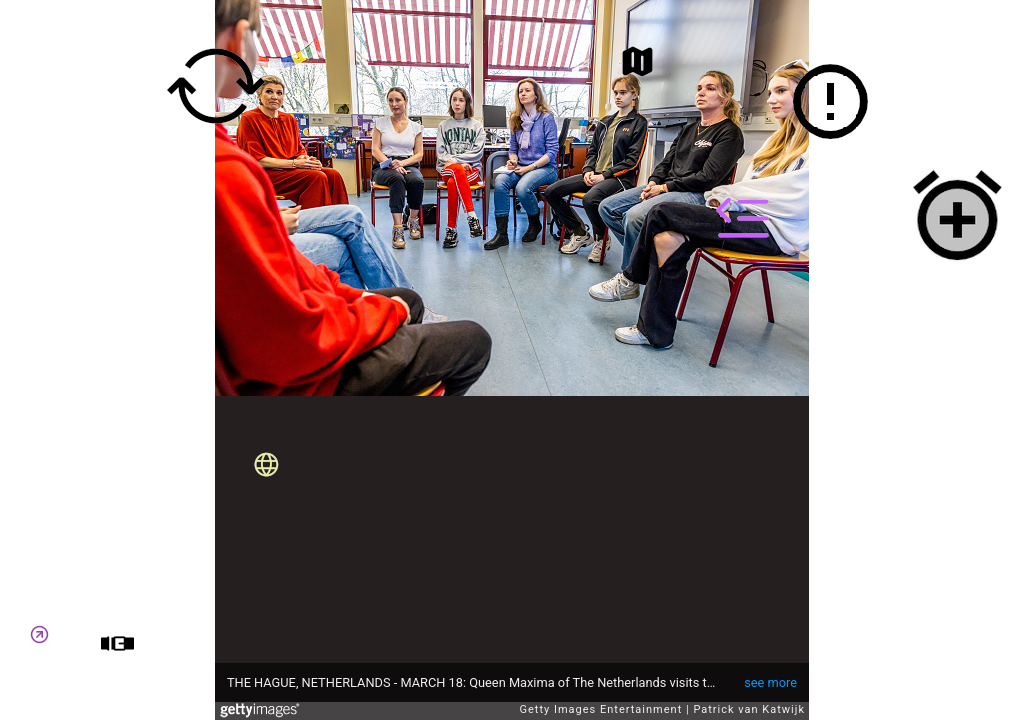 The width and height of the screenshot is (1024, 720). I want to click on access clothing or accessories settings, so click(117, 643).